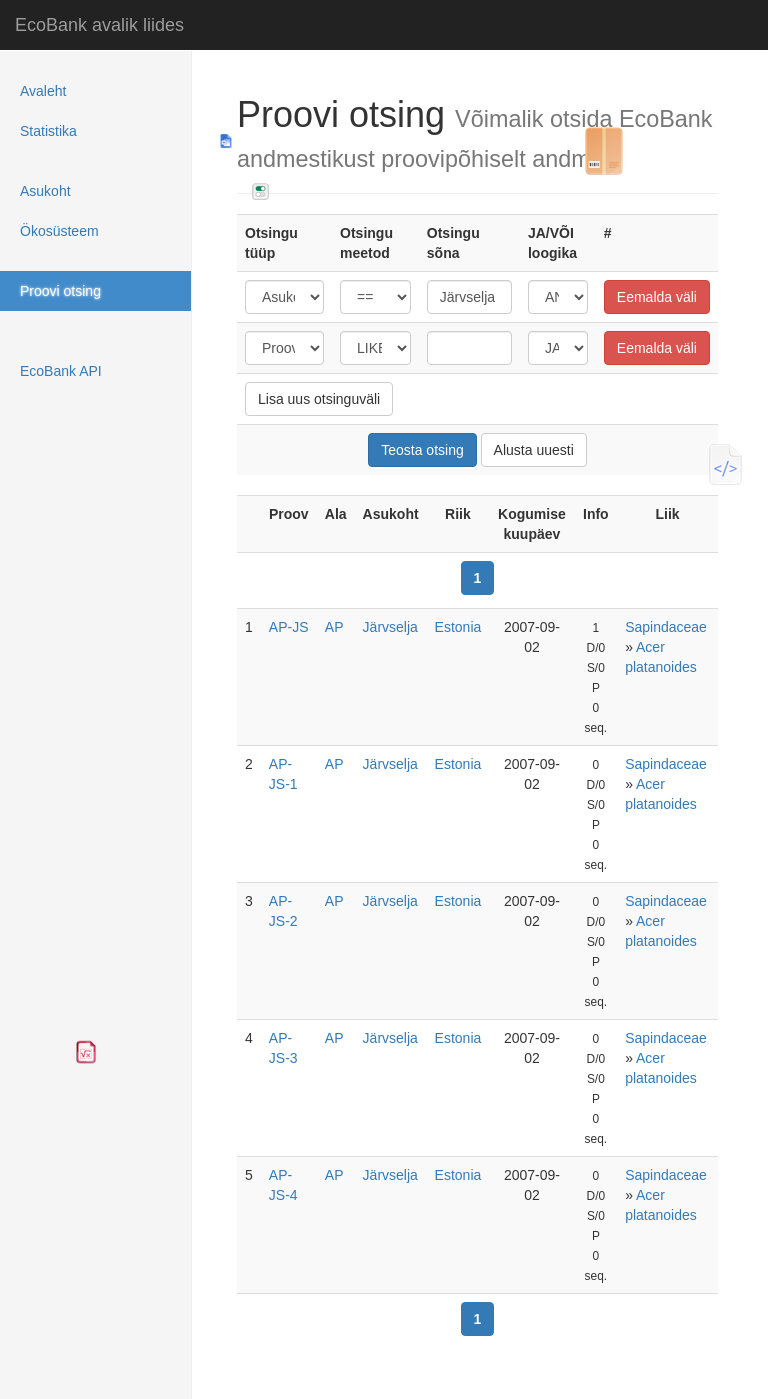 The height and width of the screenshot is (1399, 768). Describe the element at coordinates (86, 1052) in the screenshot. I see `libreoffice math formula file` at that location.